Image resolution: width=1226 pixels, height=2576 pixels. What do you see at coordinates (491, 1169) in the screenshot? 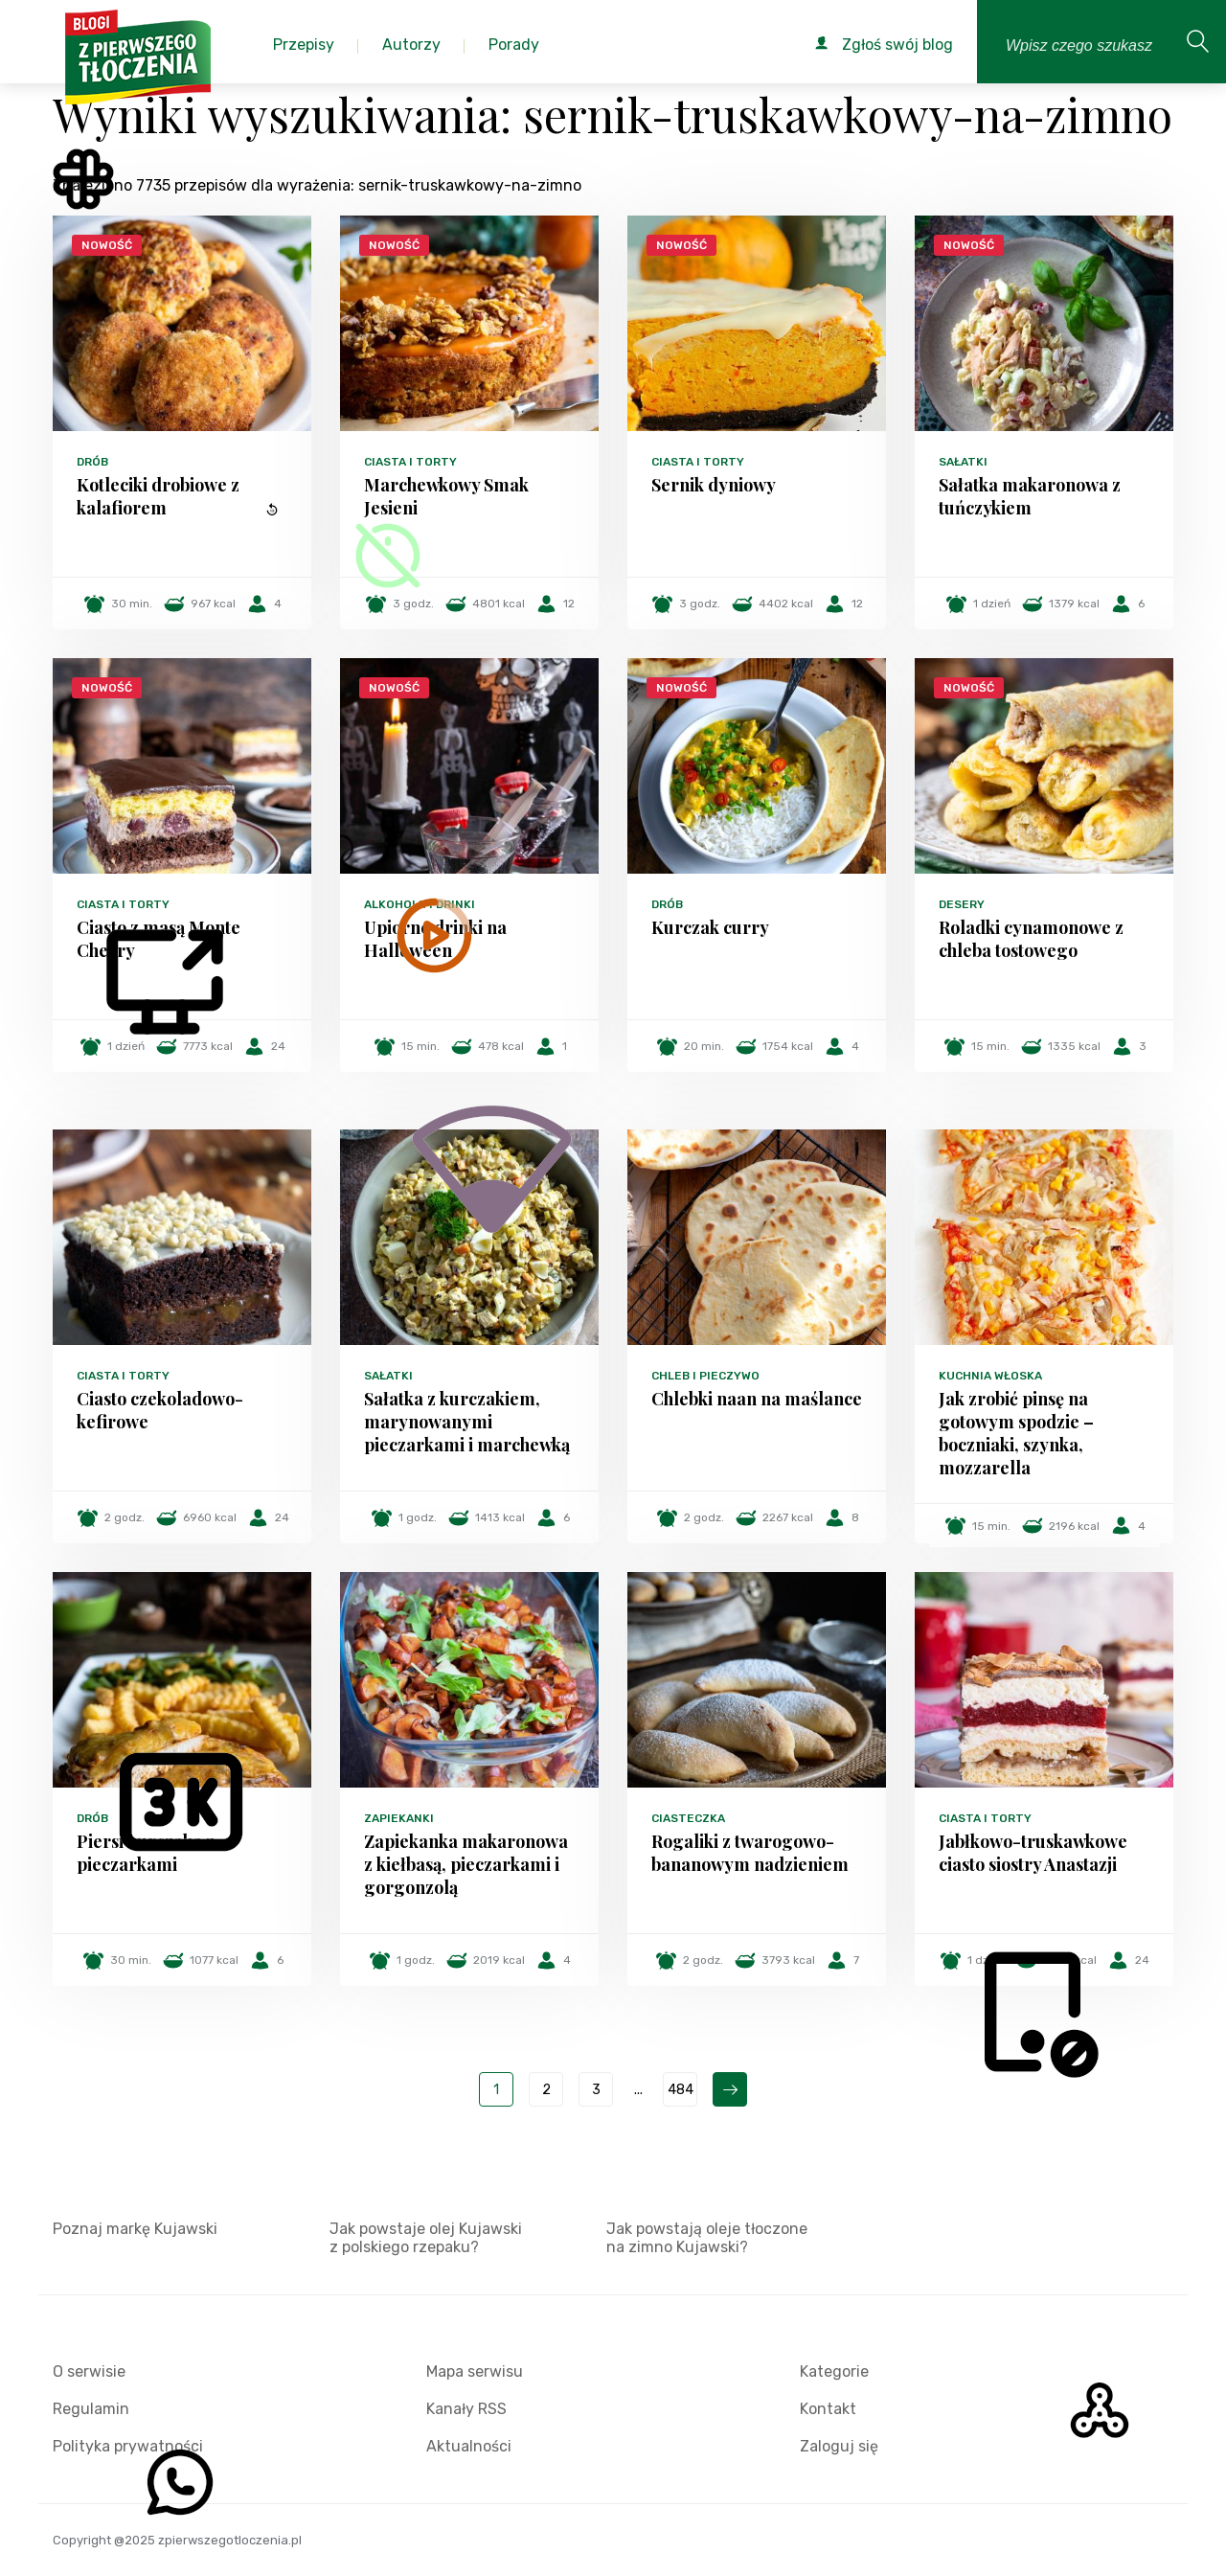
I see `indicates weak wifi signal strength` at bounding box center [491, 1169].